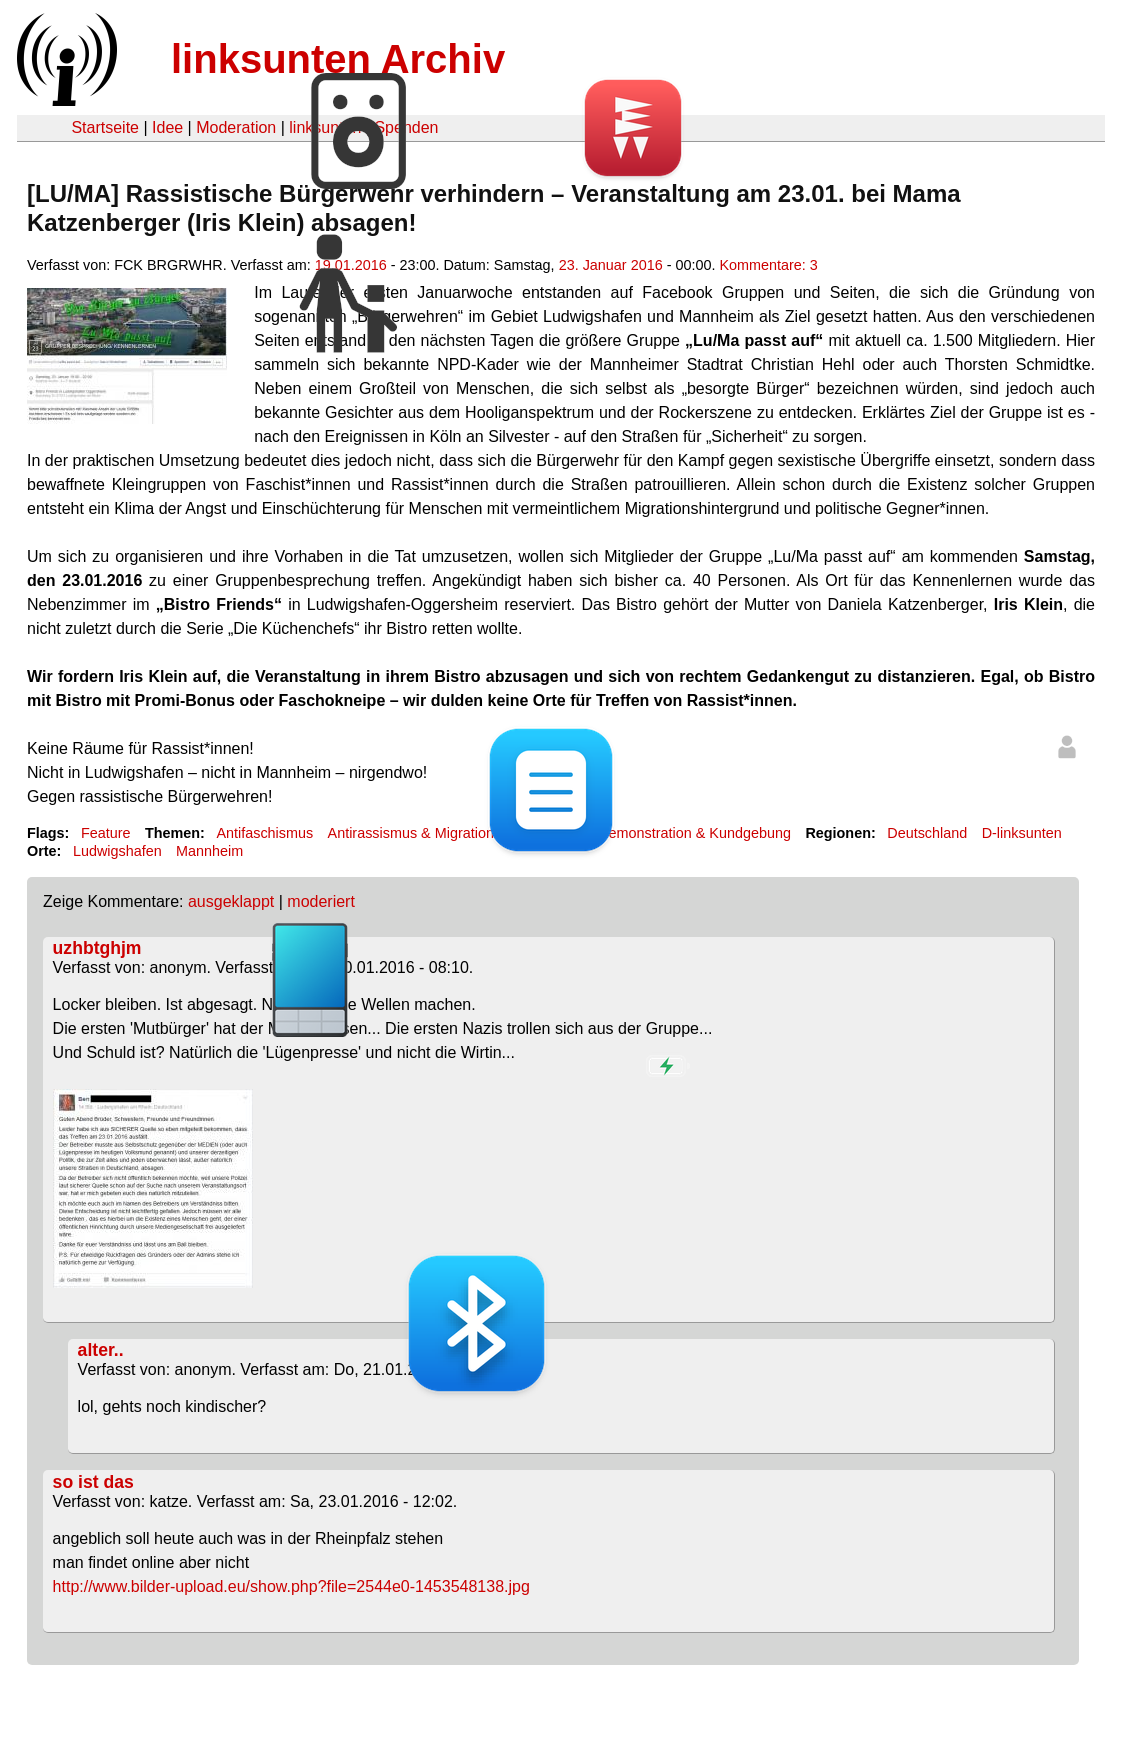  What do you see at coordinates (668, 1066) in the screenshot?
I see `battery fully charged and connected to power` at bounding box center [668, 1066].